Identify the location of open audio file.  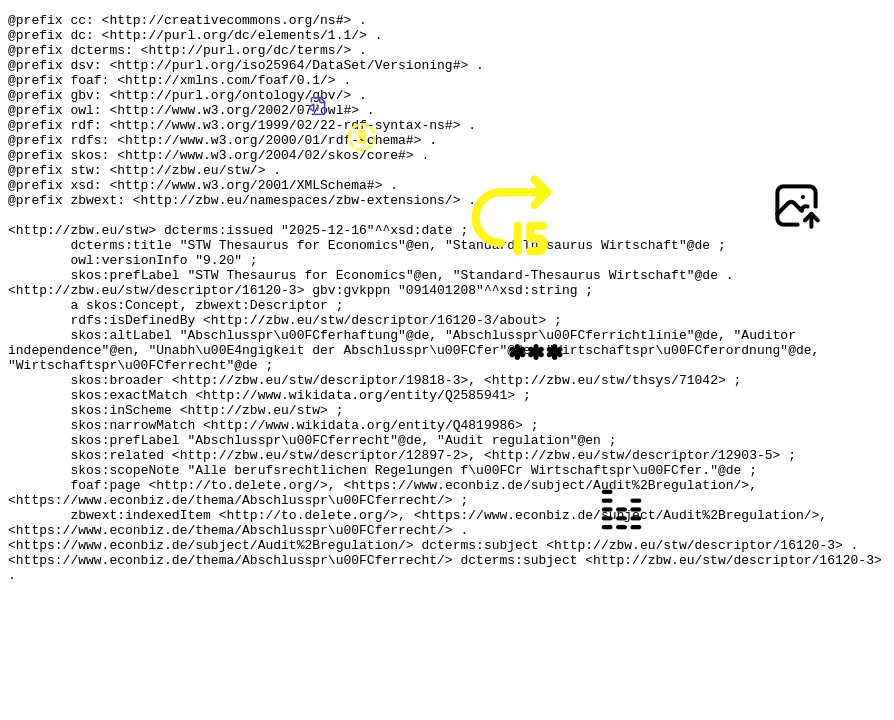
(318, 106).